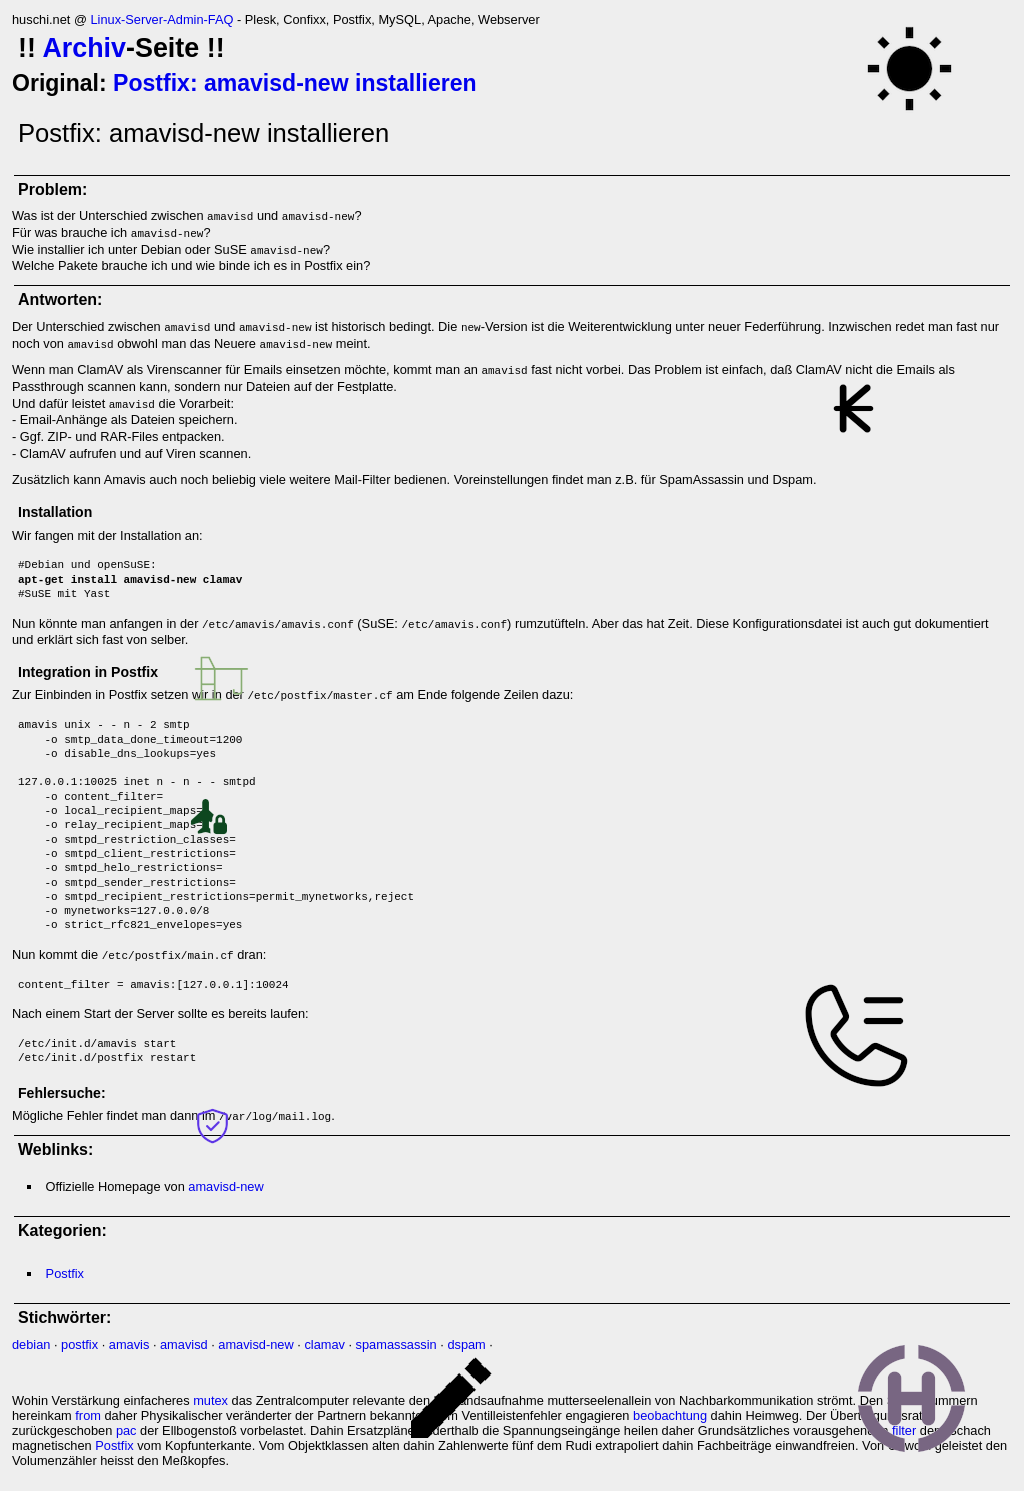 The width and height of the screenshot is (1024, 1491). What do you see at coordinates (858, 1033) in the screenshot?
I see `view call log or phone history` at bounding box center [858, 1033].